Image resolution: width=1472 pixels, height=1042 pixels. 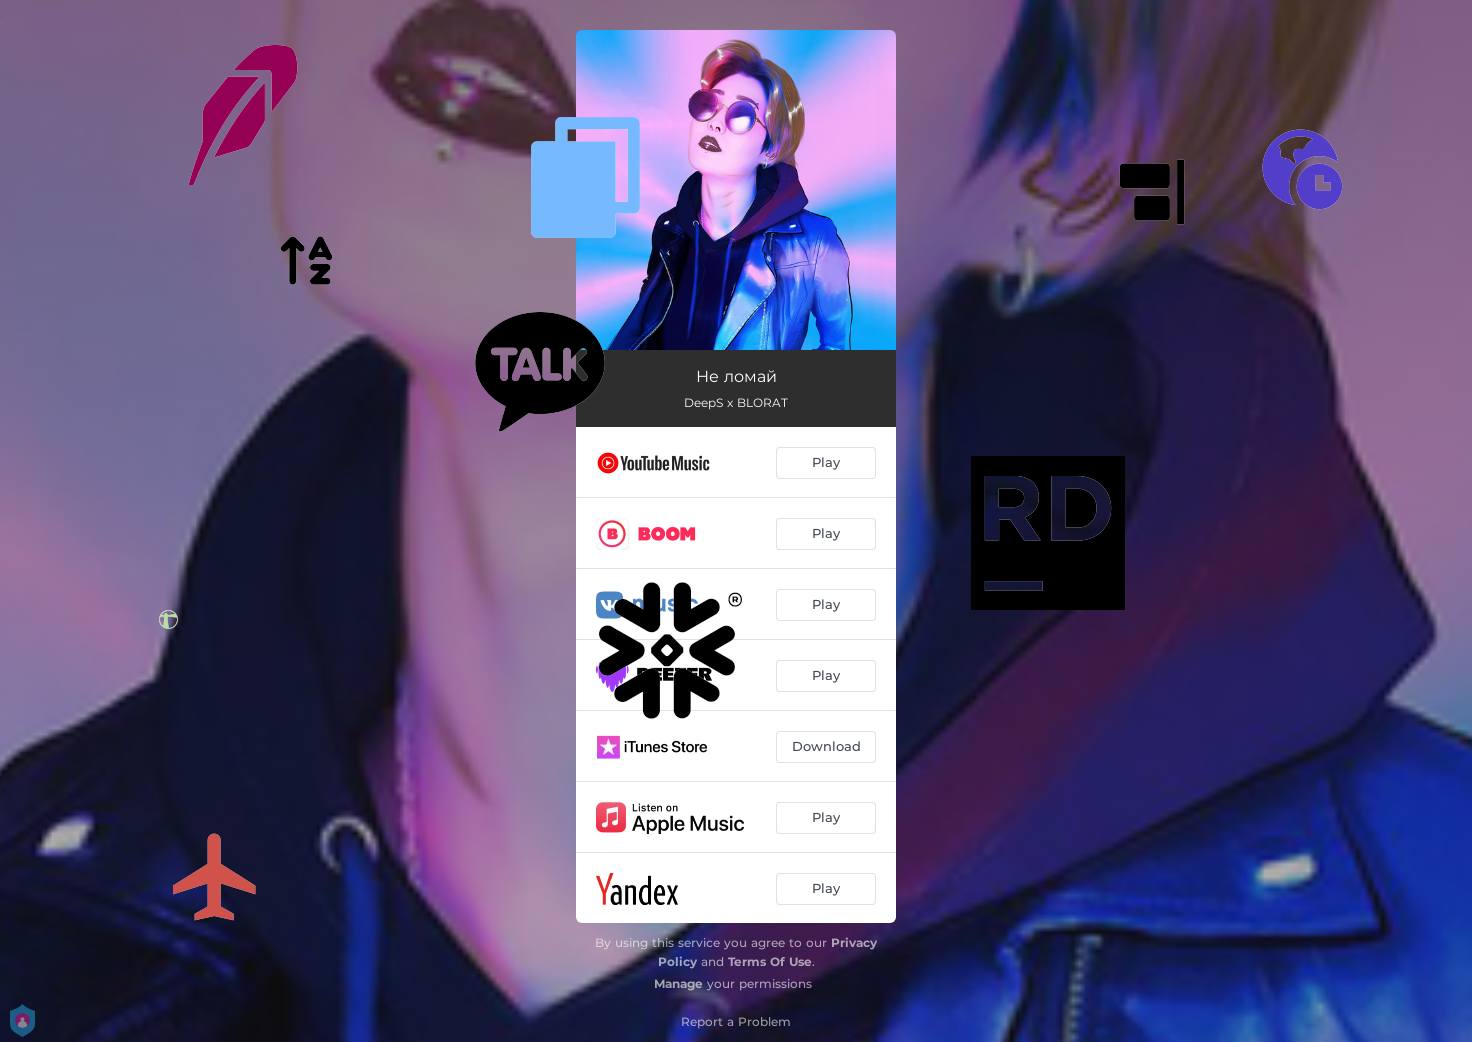 What do you see at coordinates (168, 619) in the screenshot?
I see `watchman monitoring logo` at bounding box center [168, 619].